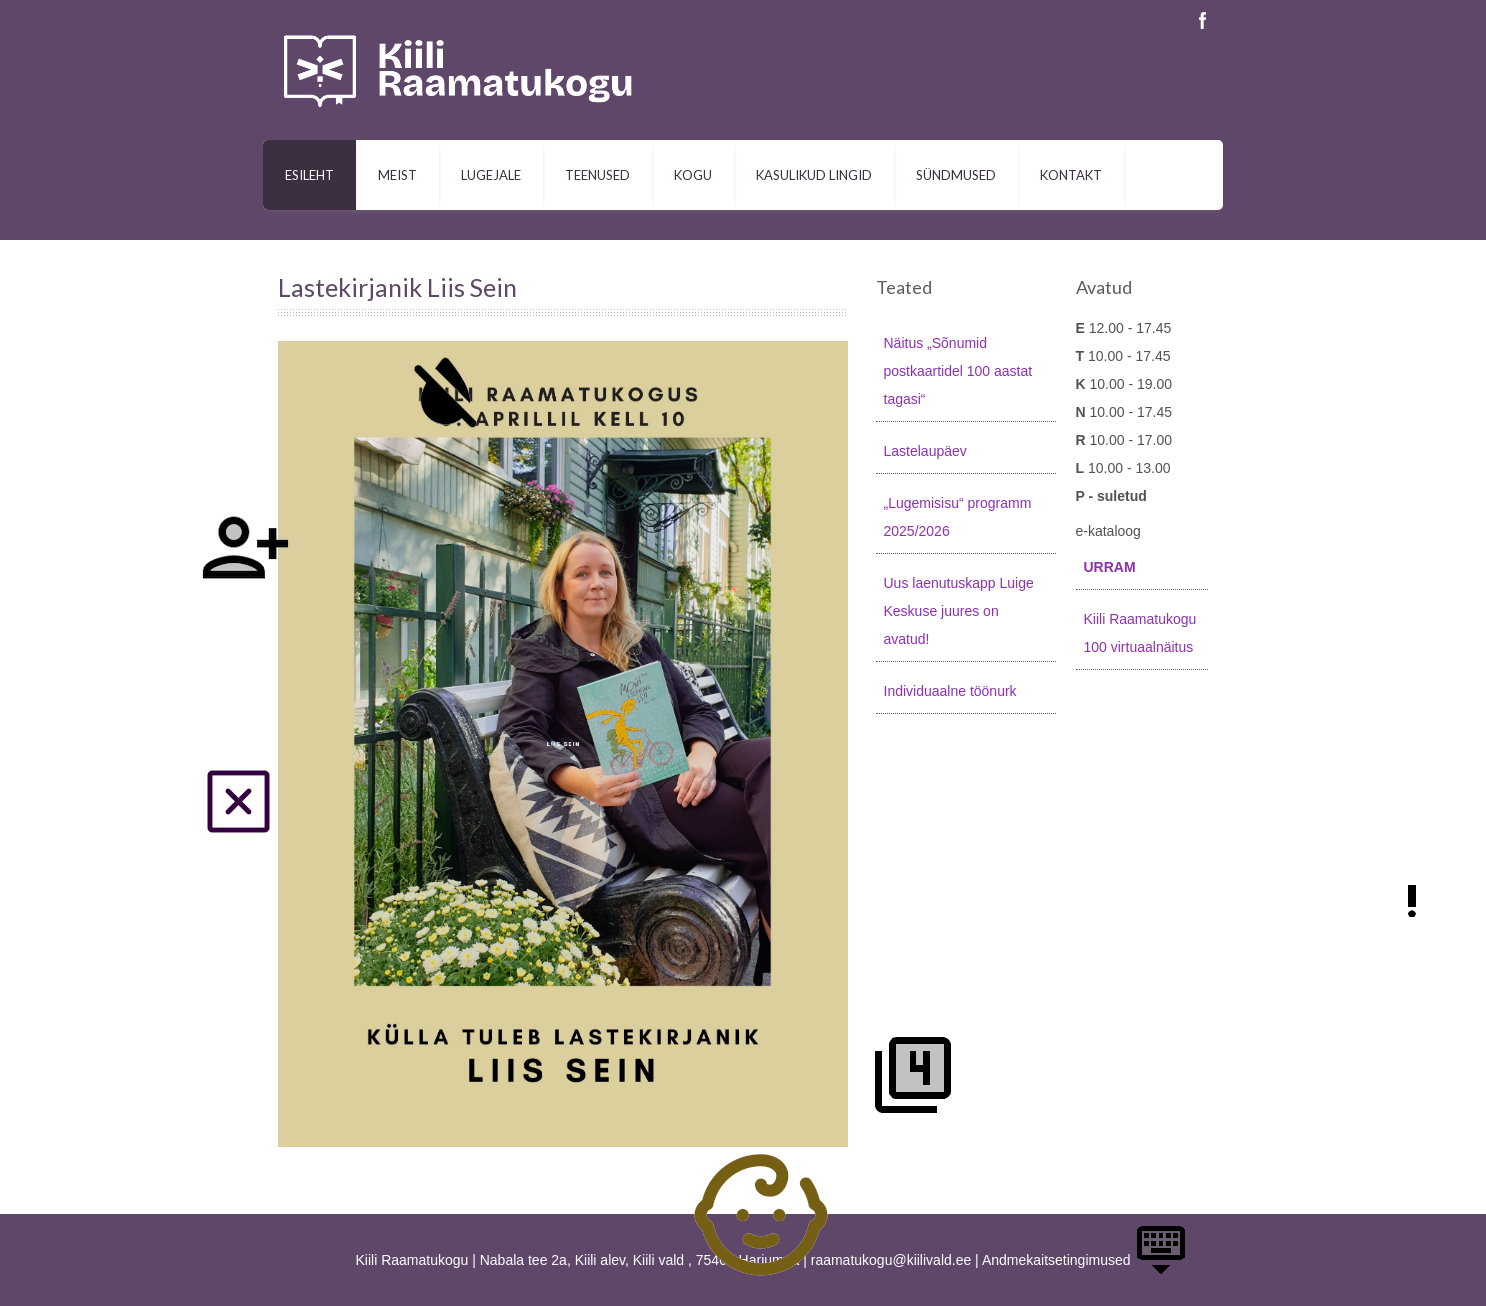 The image size is (1486, 1306). I want to click on select 4 images or items, so click(913, 1075).